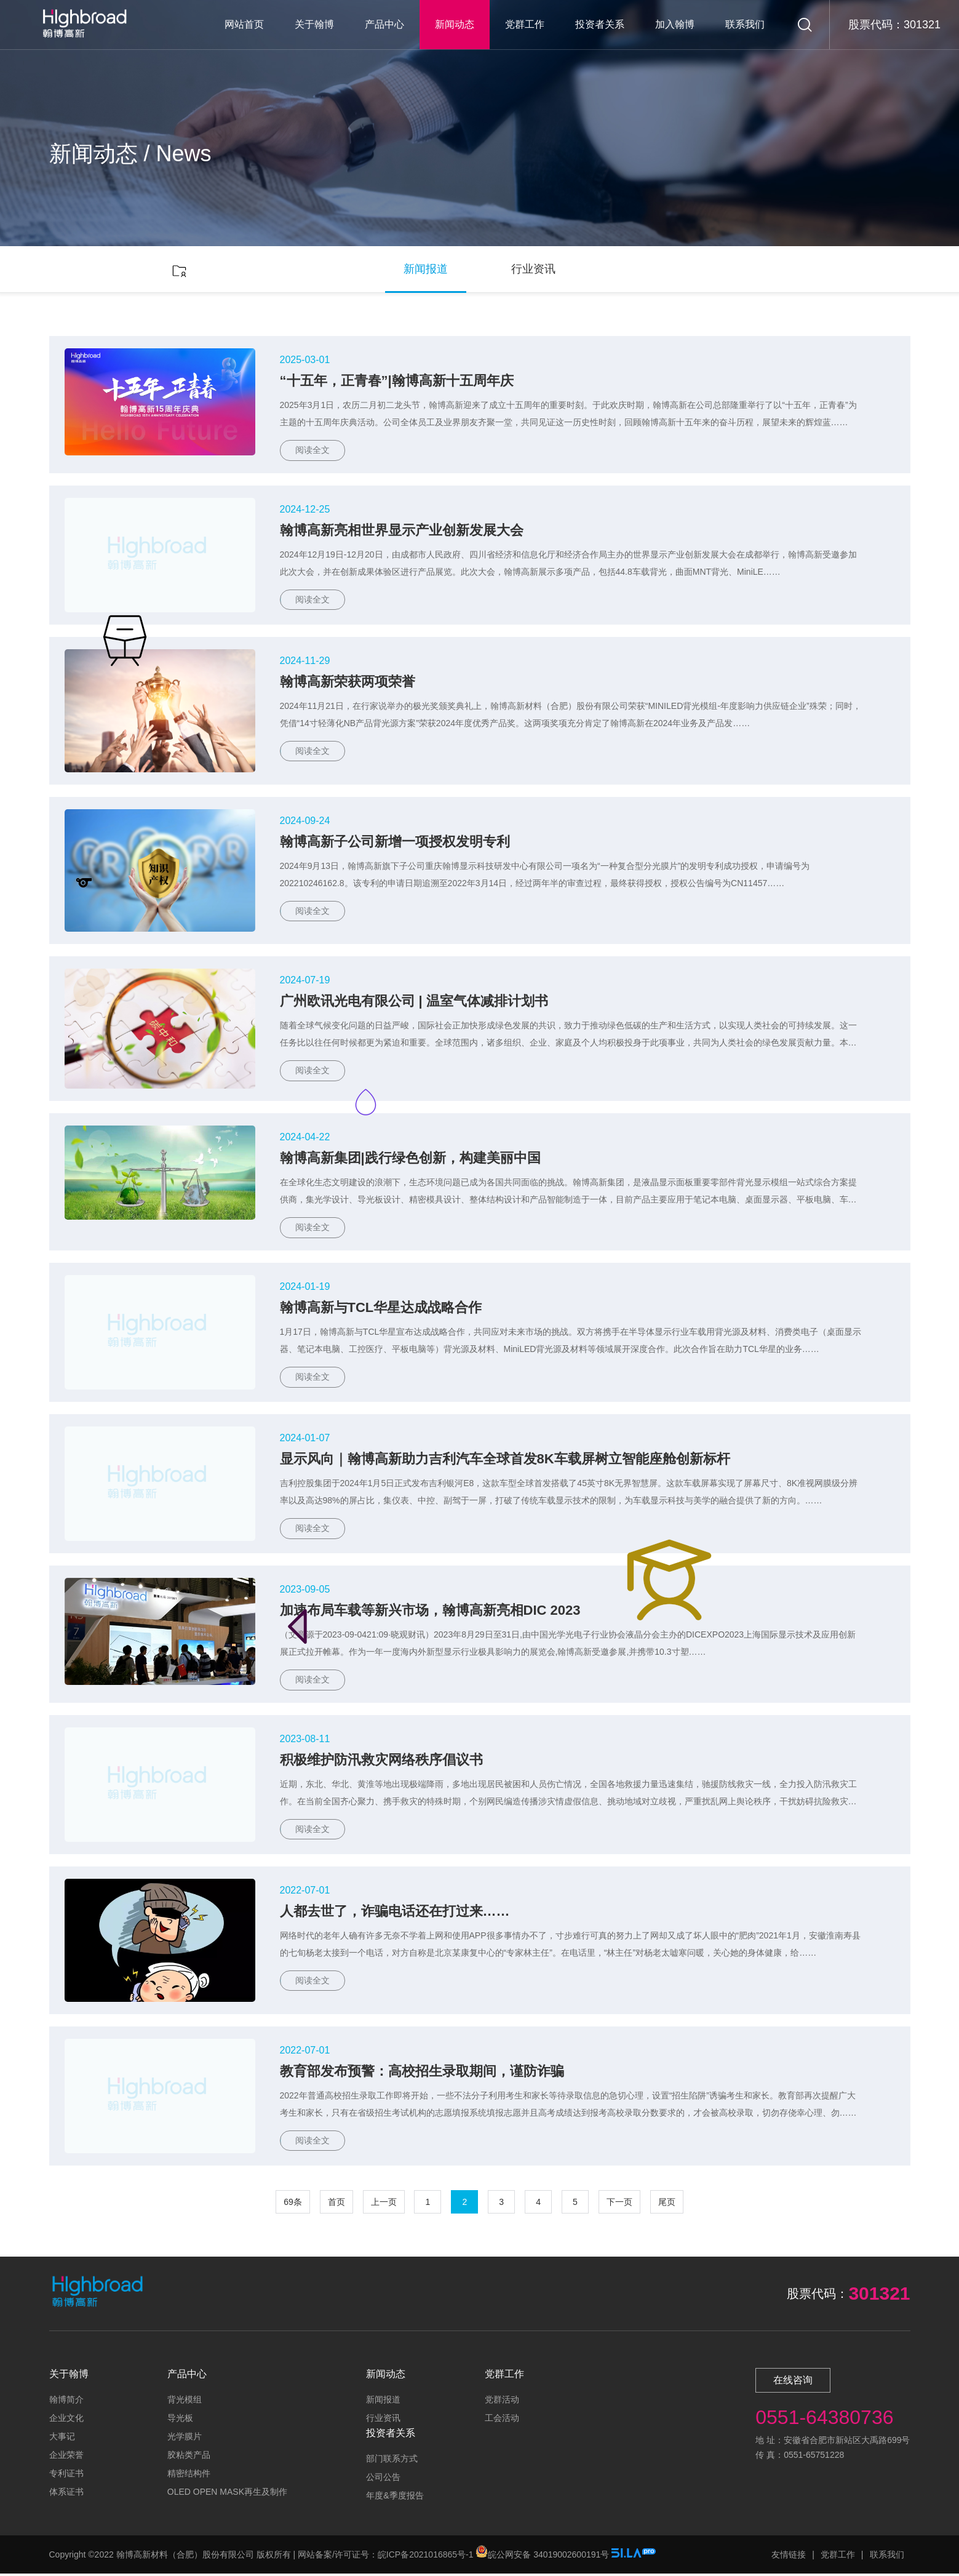 Image resolution: width=959 pixels, height=2576 pixels. What do you see at coordinates (179, 270) in the screenshot?
I see `access user-specific files or personal folder` at bounding box center [179, 270].